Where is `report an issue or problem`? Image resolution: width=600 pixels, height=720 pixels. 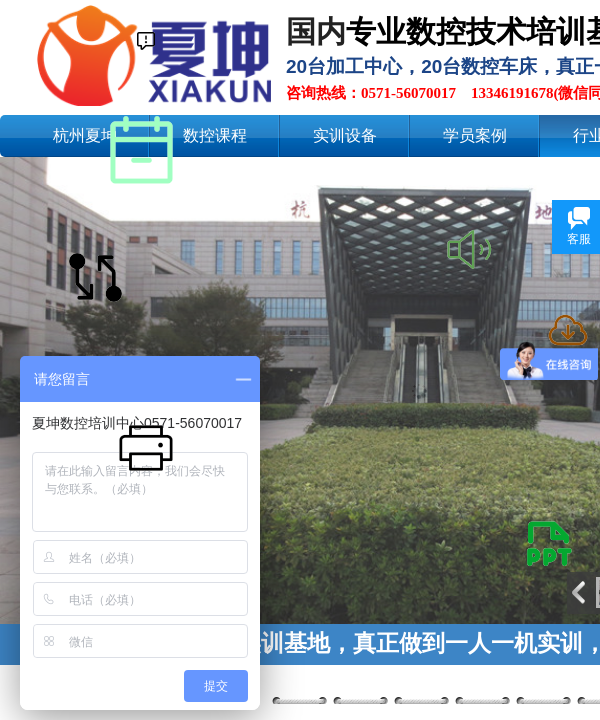
report an issue or problem is located at coordinates (146, 41).